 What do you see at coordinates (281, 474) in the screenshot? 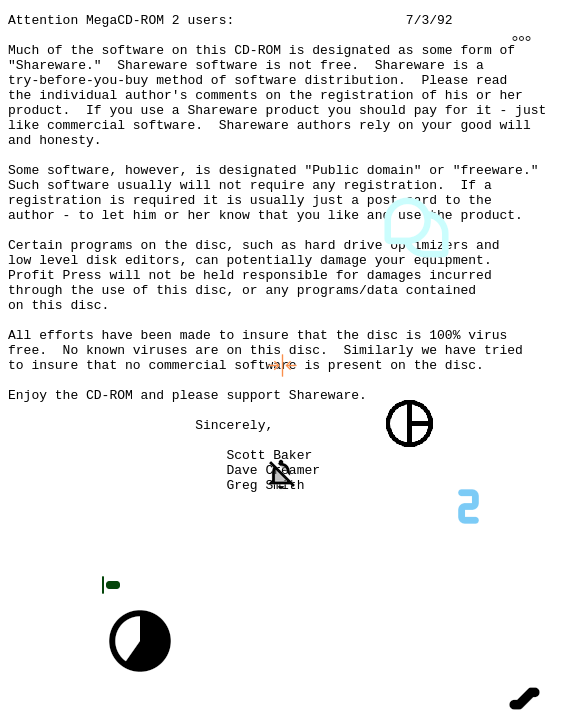
I see `mute or disable notifications` at bounding box center [281, 474].